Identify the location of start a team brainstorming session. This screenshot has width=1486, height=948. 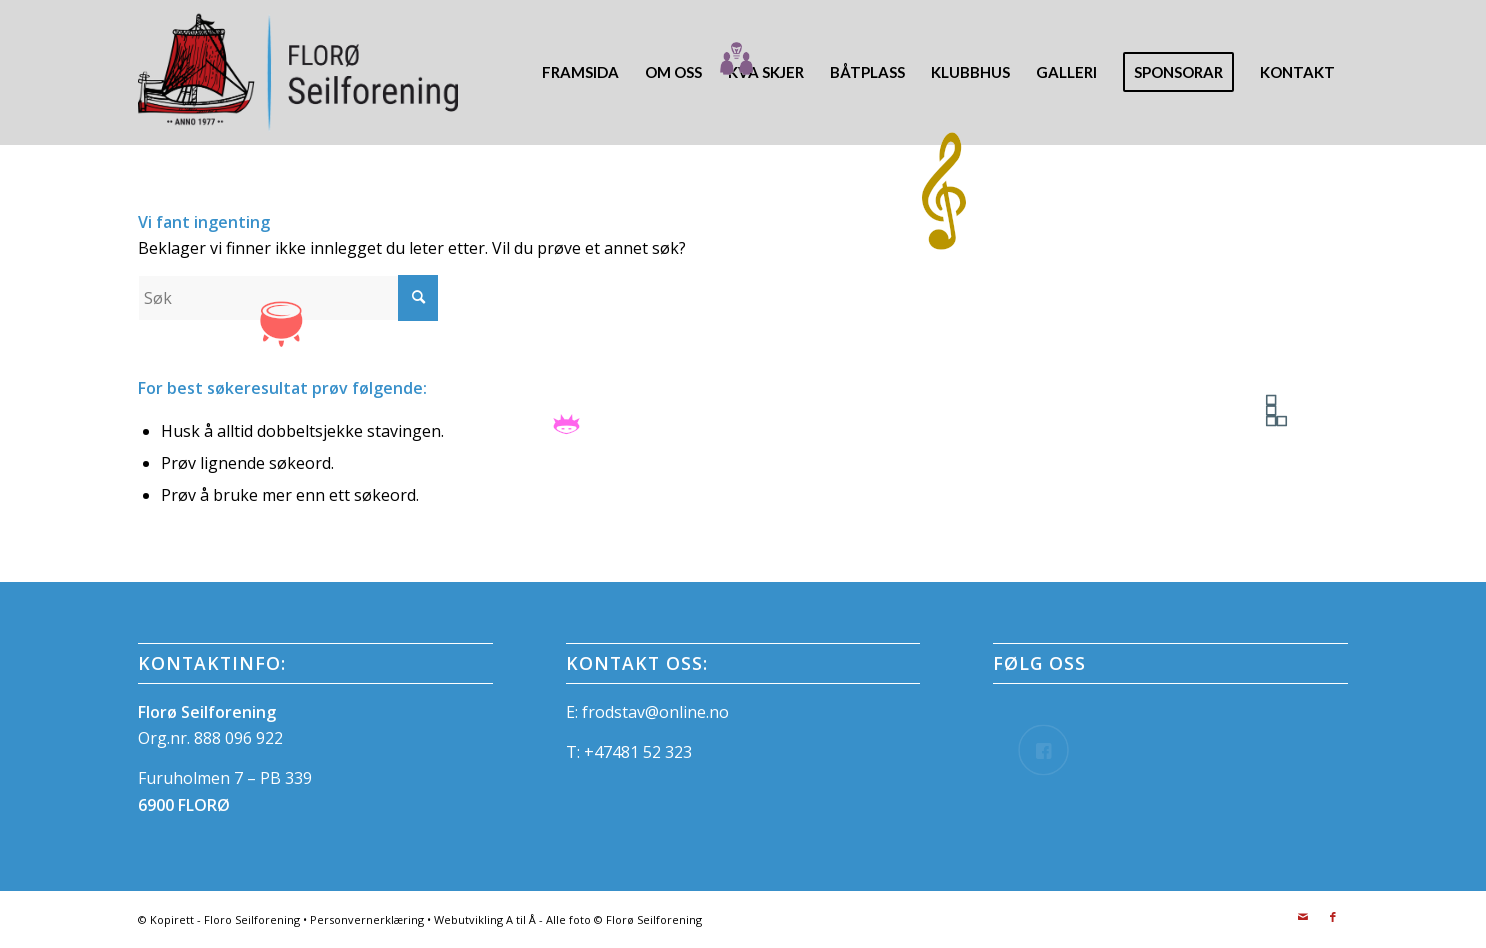
(736, 58).